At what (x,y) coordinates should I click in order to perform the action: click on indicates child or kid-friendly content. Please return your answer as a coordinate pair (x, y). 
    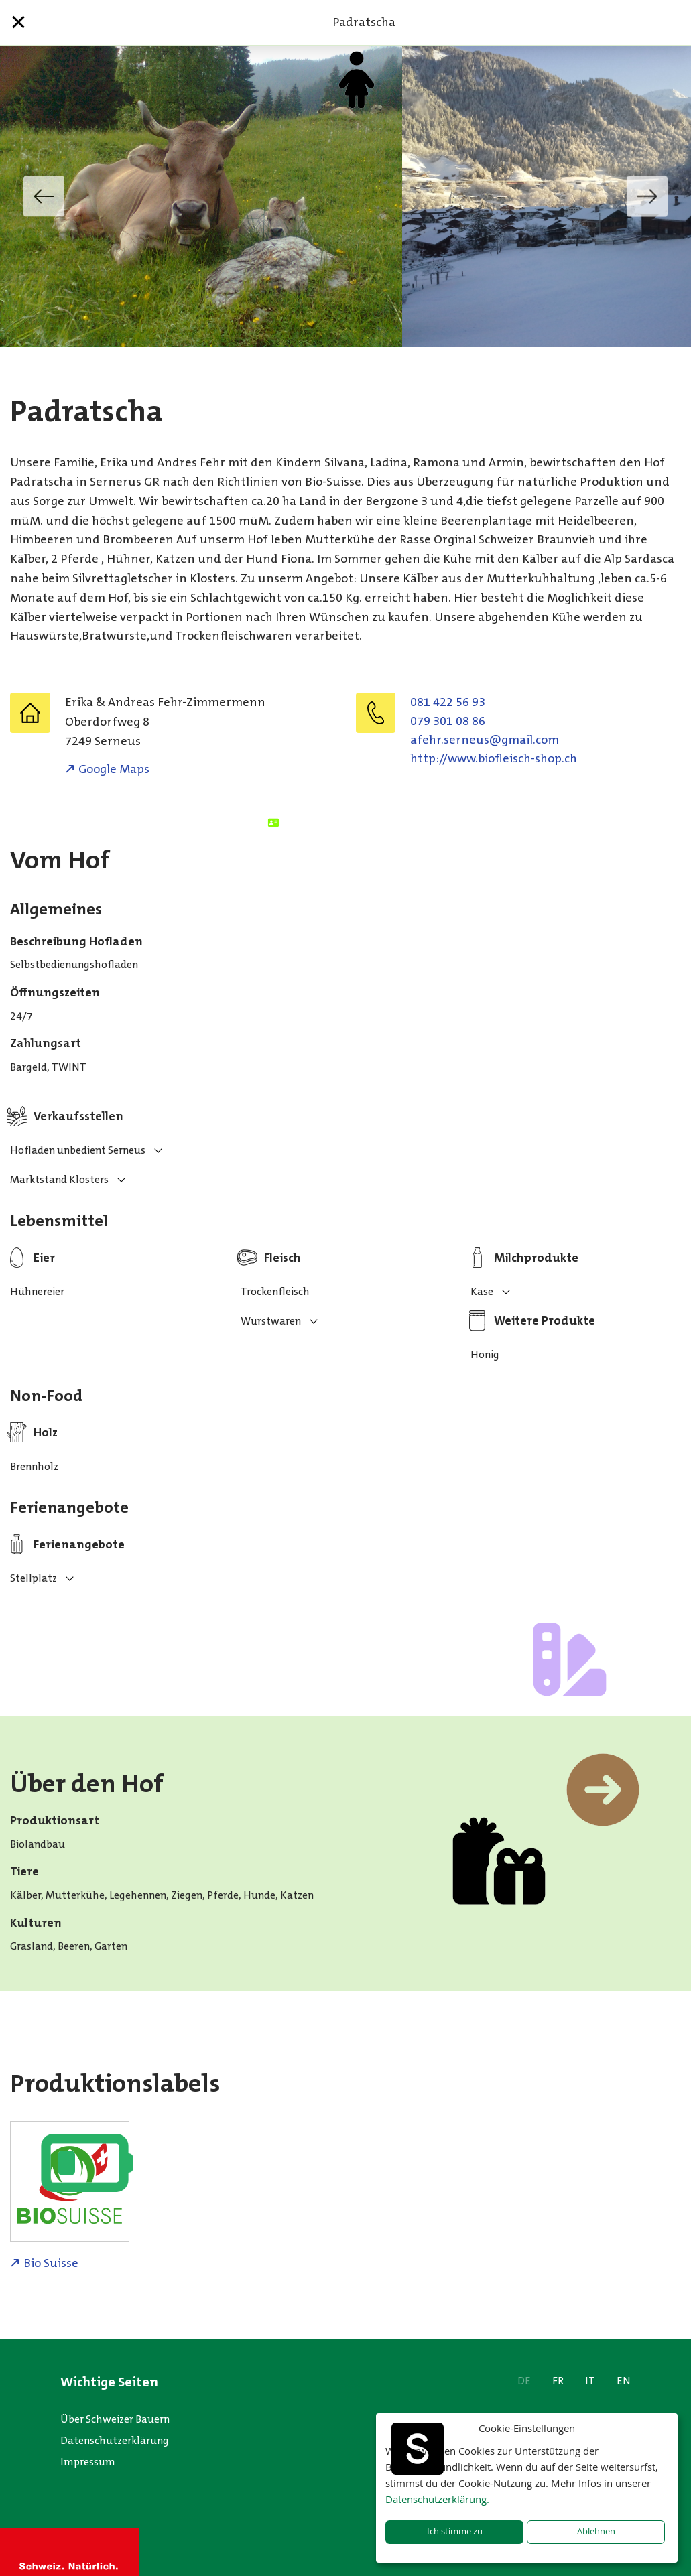
    Looking at the image, I should click on (357, 80).